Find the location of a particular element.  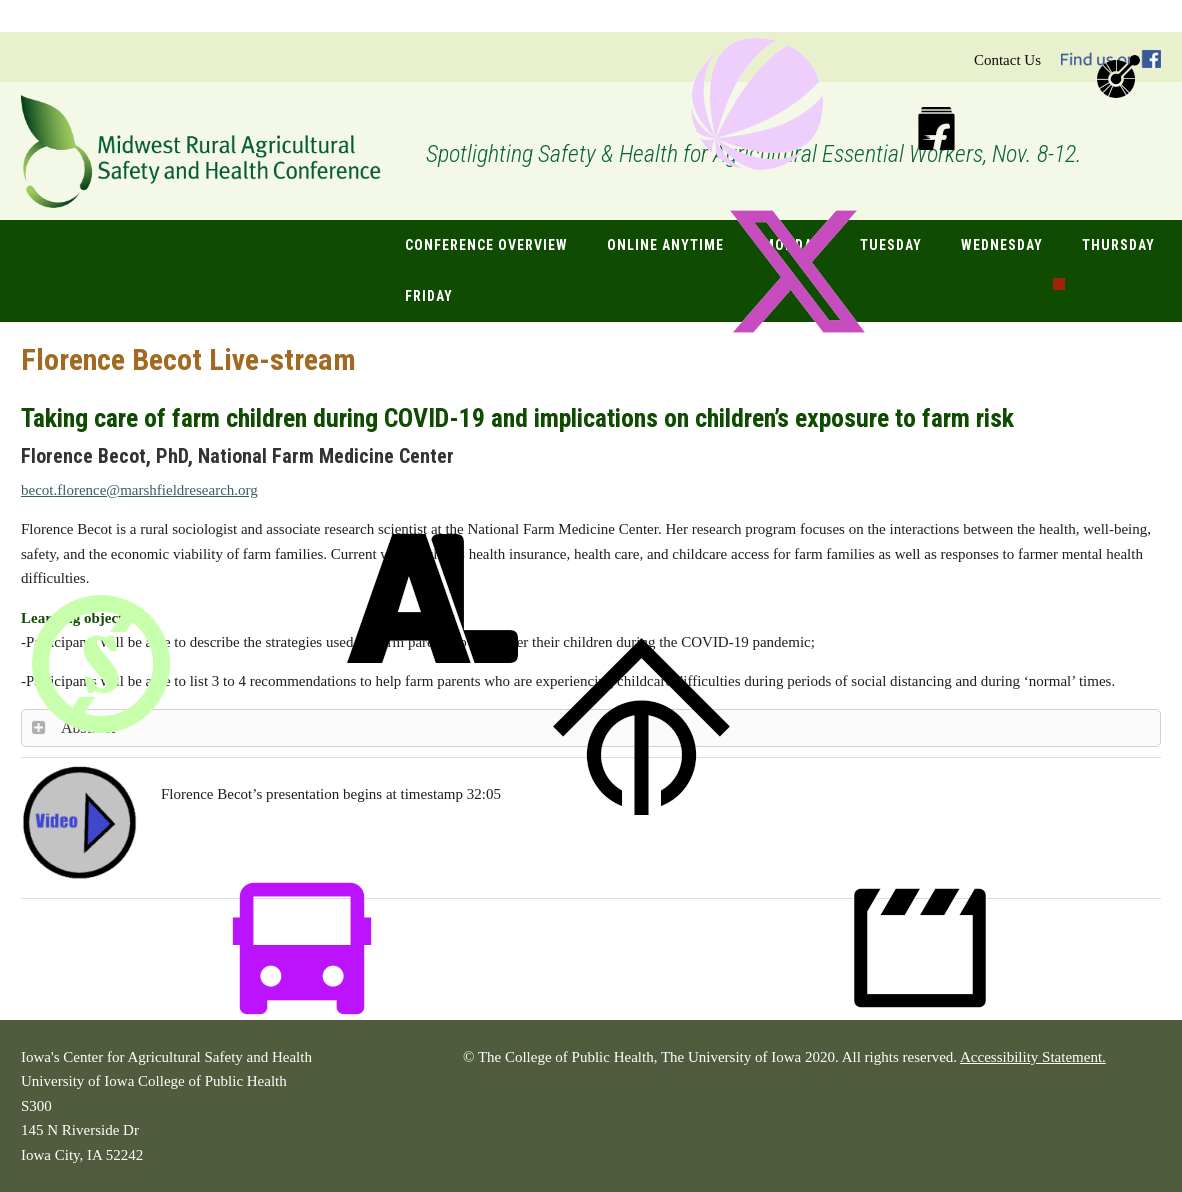

view bus routes or public transit options is located at coordinates (302, 945).